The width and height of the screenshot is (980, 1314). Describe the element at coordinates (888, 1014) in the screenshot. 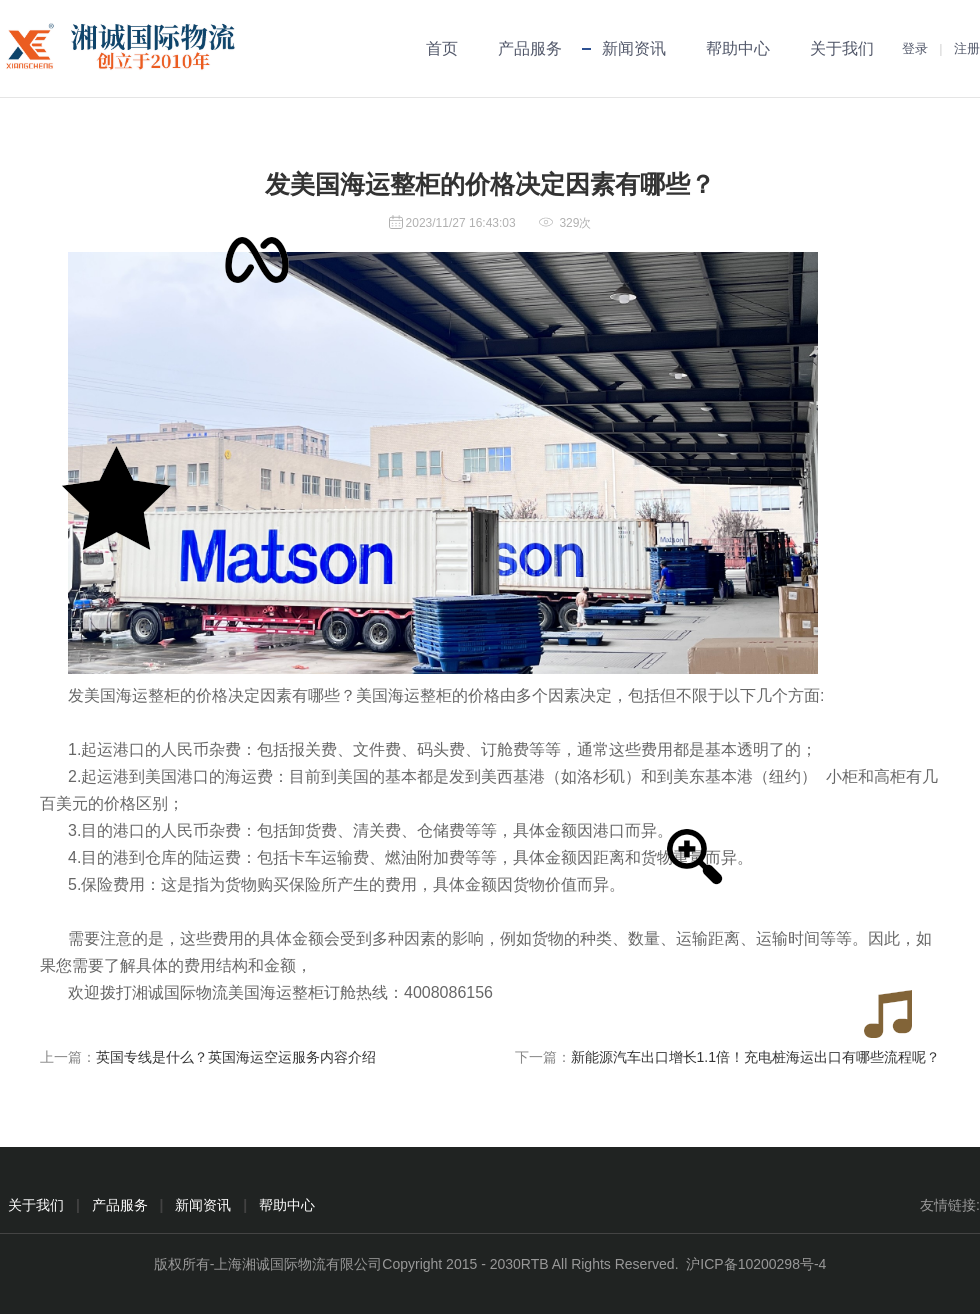

I see `access music library or player` at that location.